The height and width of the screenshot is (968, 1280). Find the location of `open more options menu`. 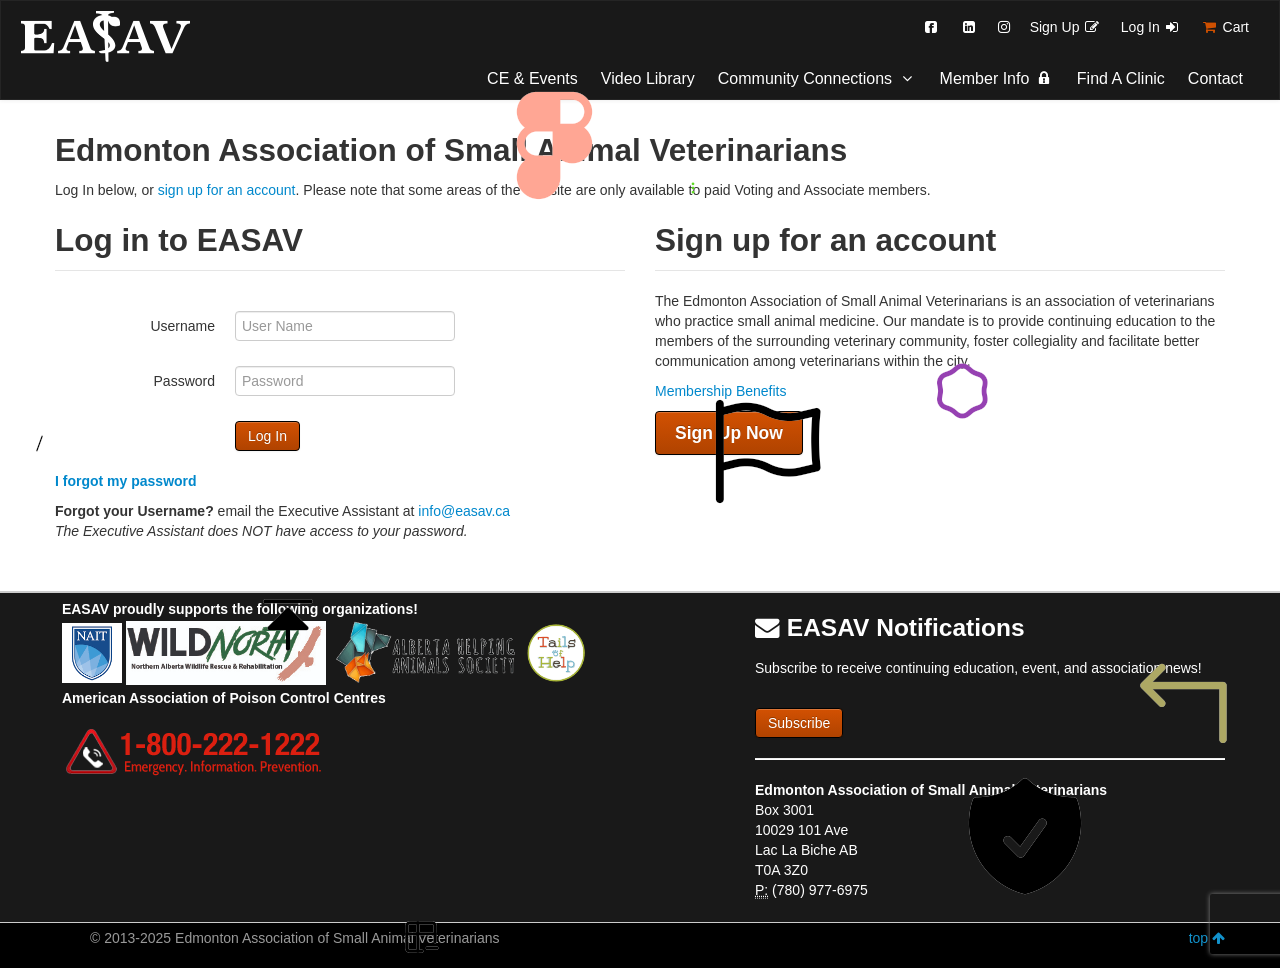

open more options menu is located at coordinates (693, 188).